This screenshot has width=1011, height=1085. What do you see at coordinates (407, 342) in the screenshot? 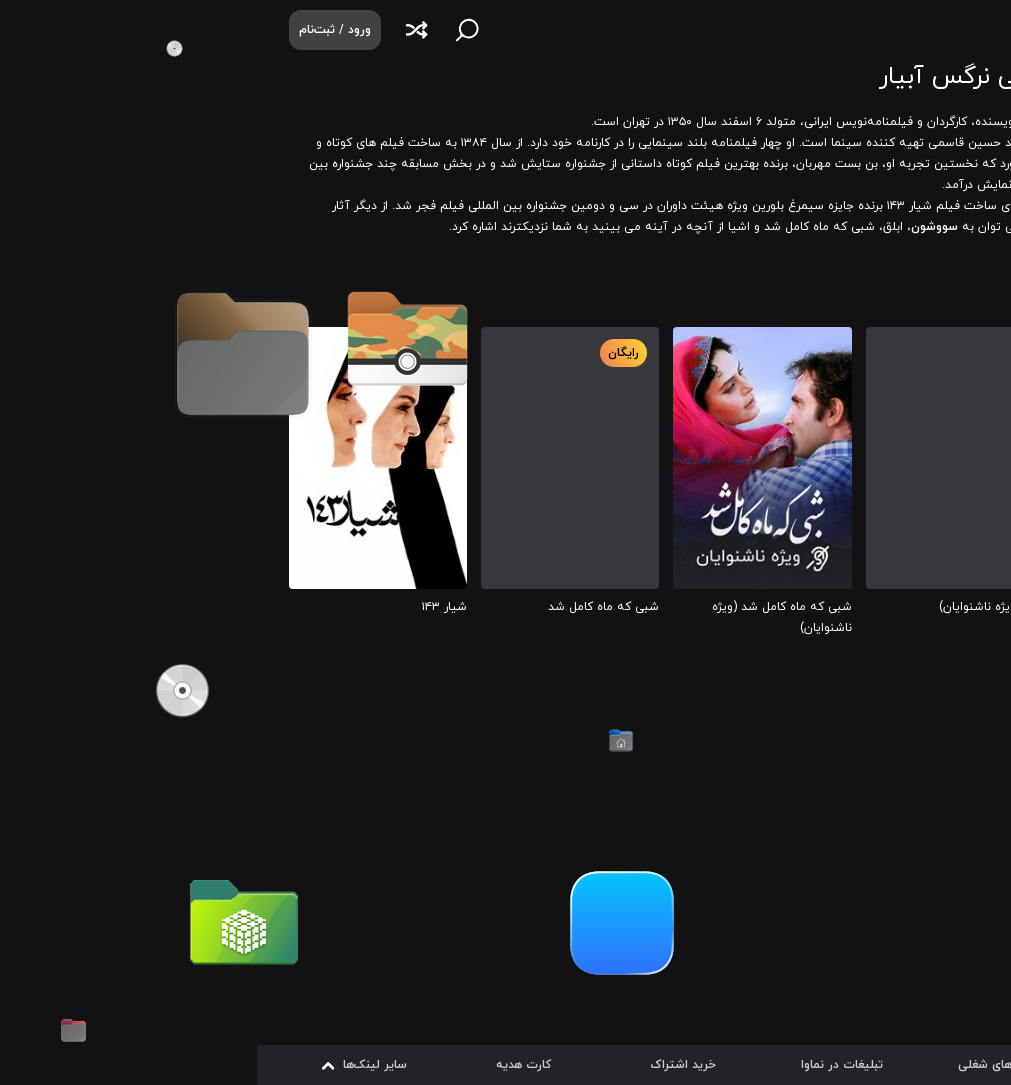
I see `folder containing pokémon safari ball themed content` at bounding box center [407, 342].